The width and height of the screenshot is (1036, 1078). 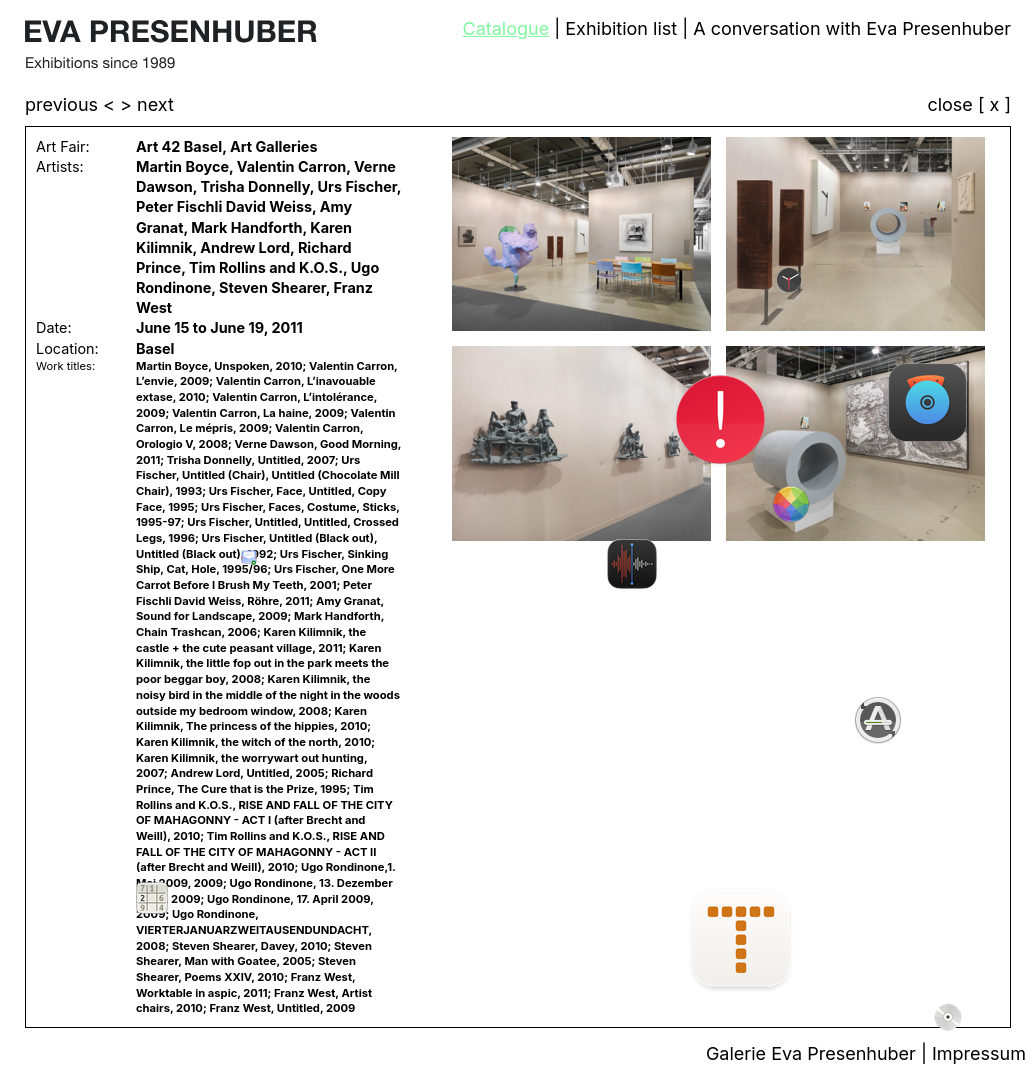 I want to click on open sudoku puzzle game, so click(x=152, y=898).